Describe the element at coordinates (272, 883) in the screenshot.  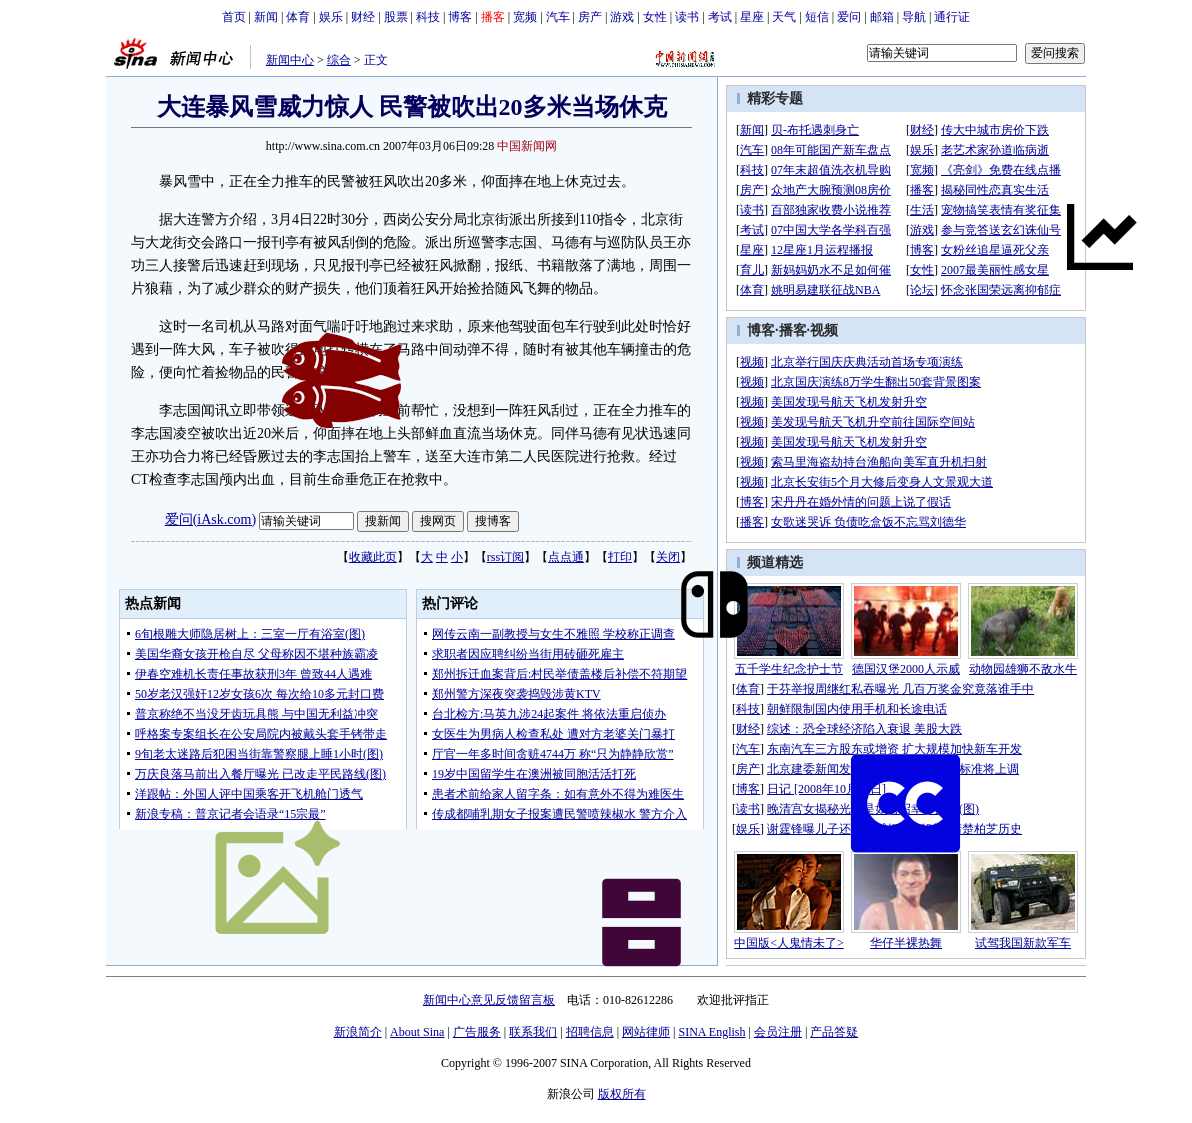
I see `generate or enhance an image using AI` at that location.